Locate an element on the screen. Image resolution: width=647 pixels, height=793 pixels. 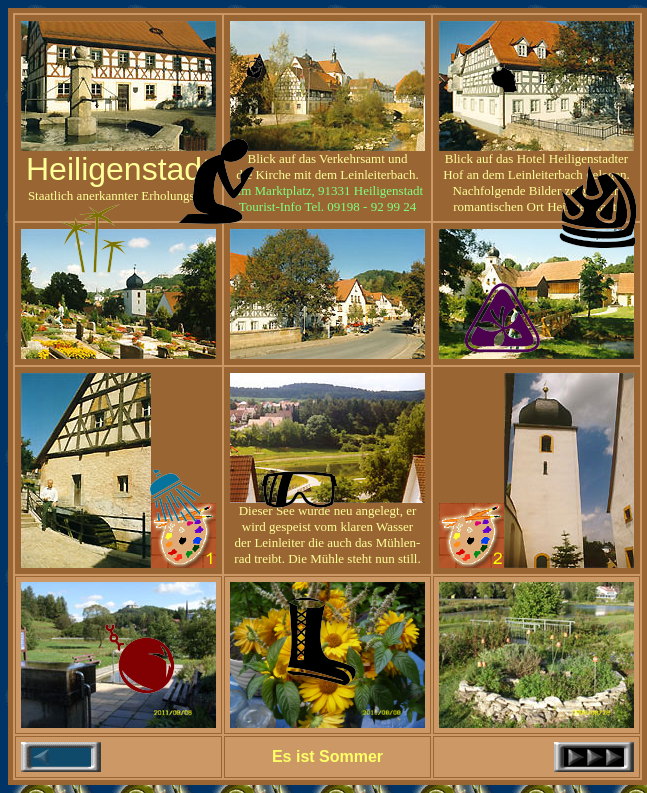
enable safety mode or protective settings is located at coordinates (299, 489).